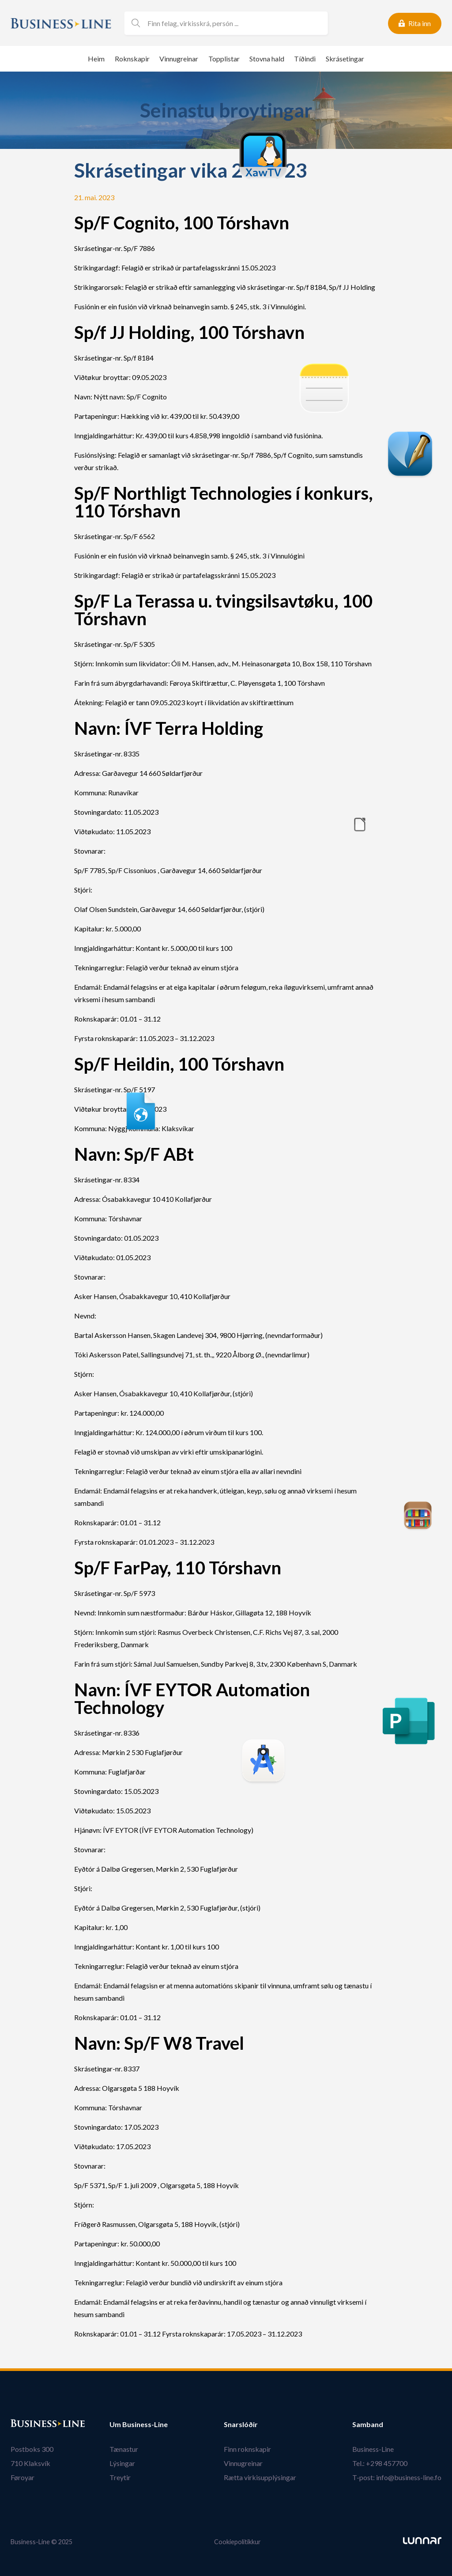 This screenshot has width=452, height=2576. I want to click on open tomboy notes app, so click(324, 388).